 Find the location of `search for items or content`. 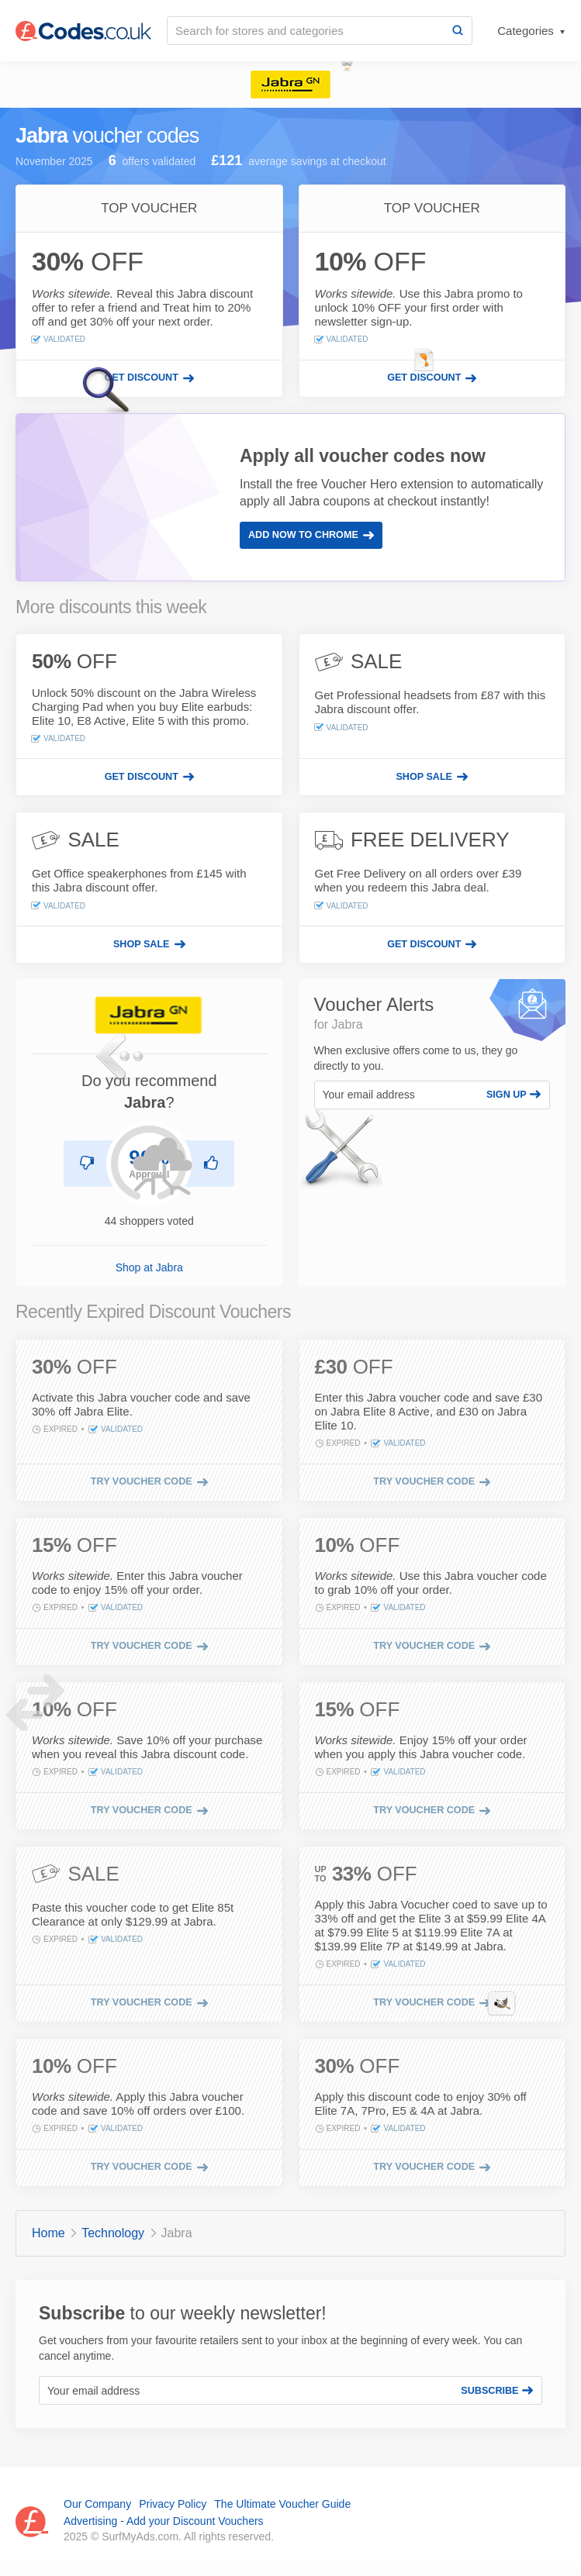

search for items or content is located at coordinates (105, 390).